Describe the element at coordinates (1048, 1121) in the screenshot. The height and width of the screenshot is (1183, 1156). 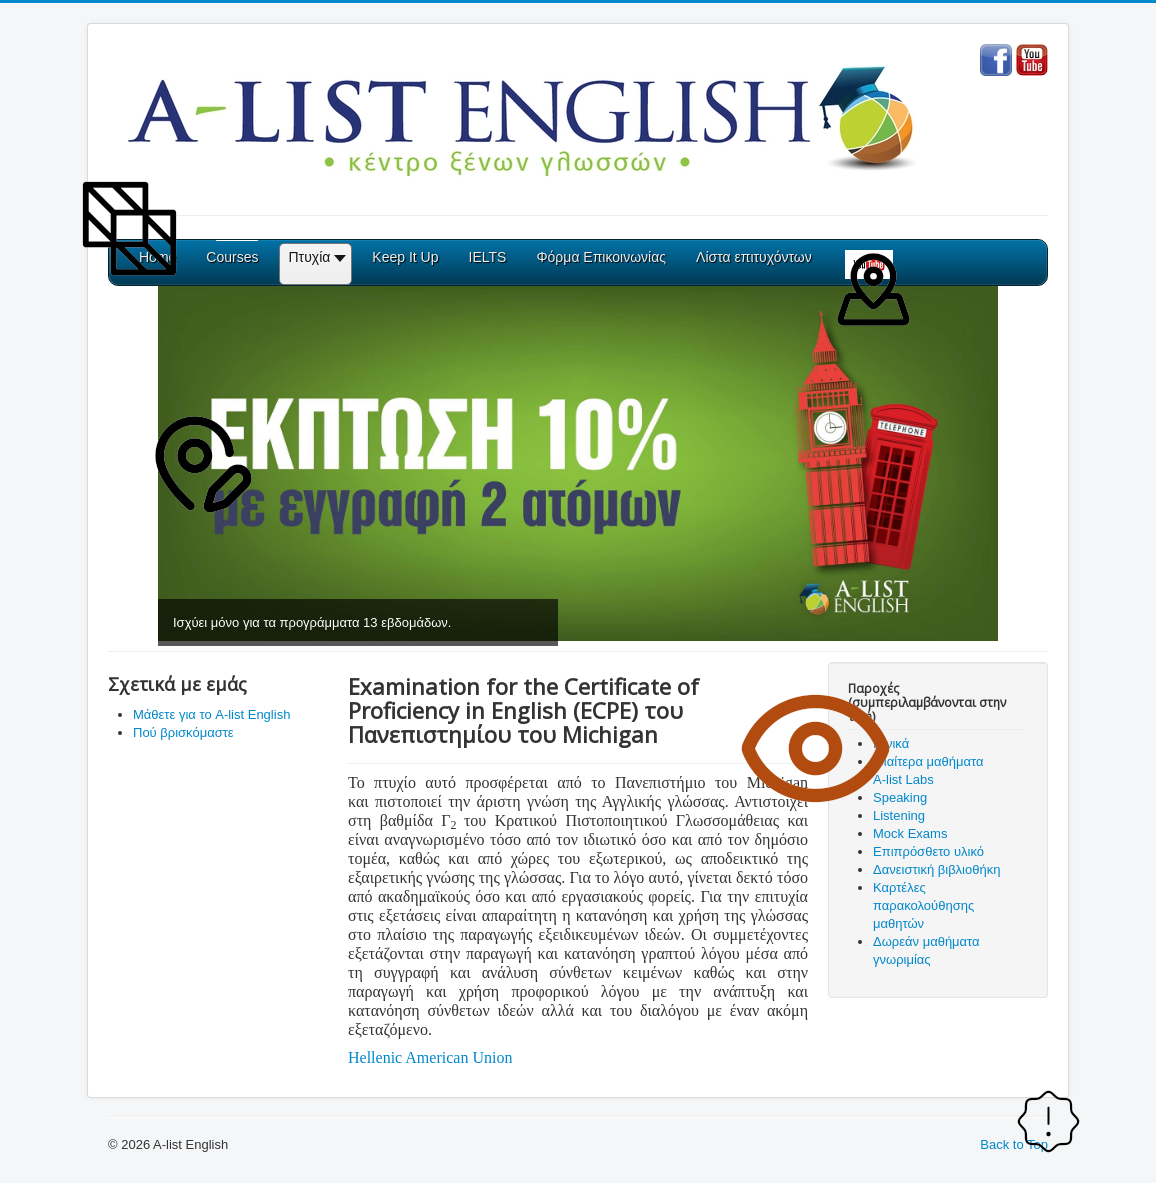
I see `indicates a warning or important notice` at that location.